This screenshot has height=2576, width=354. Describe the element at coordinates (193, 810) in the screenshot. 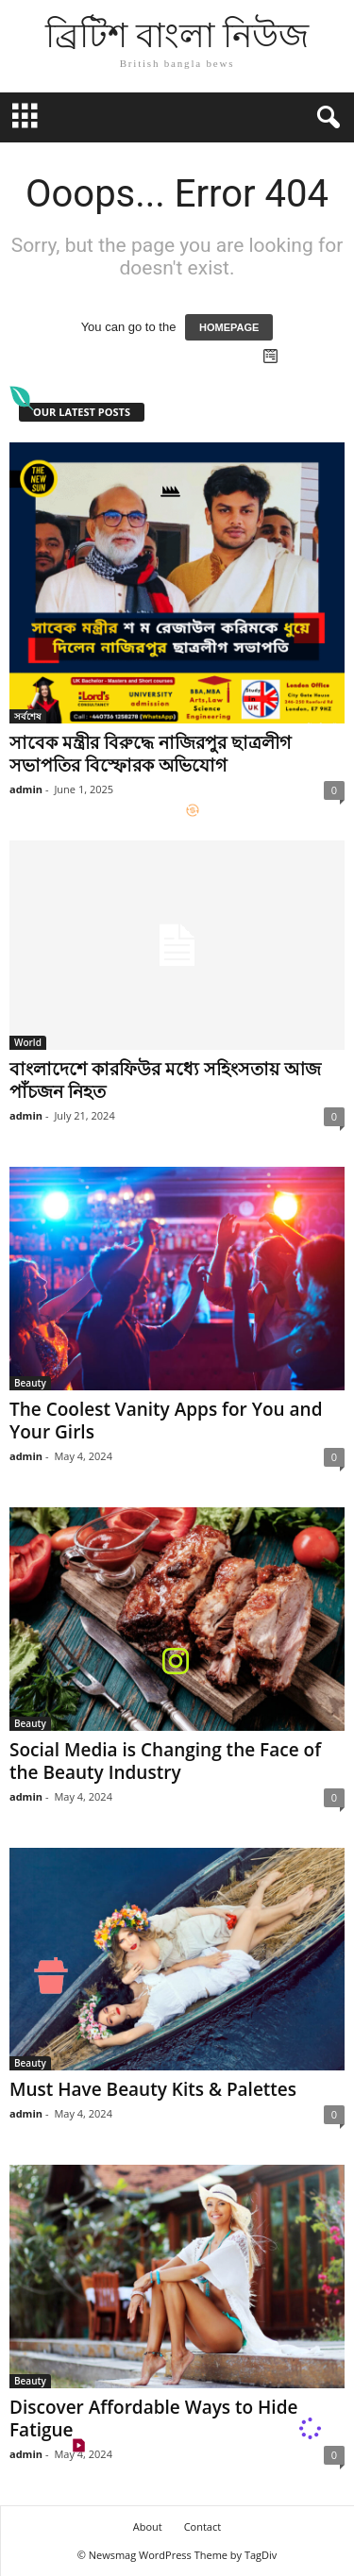

I see `currency exchange or conversion` at that location.